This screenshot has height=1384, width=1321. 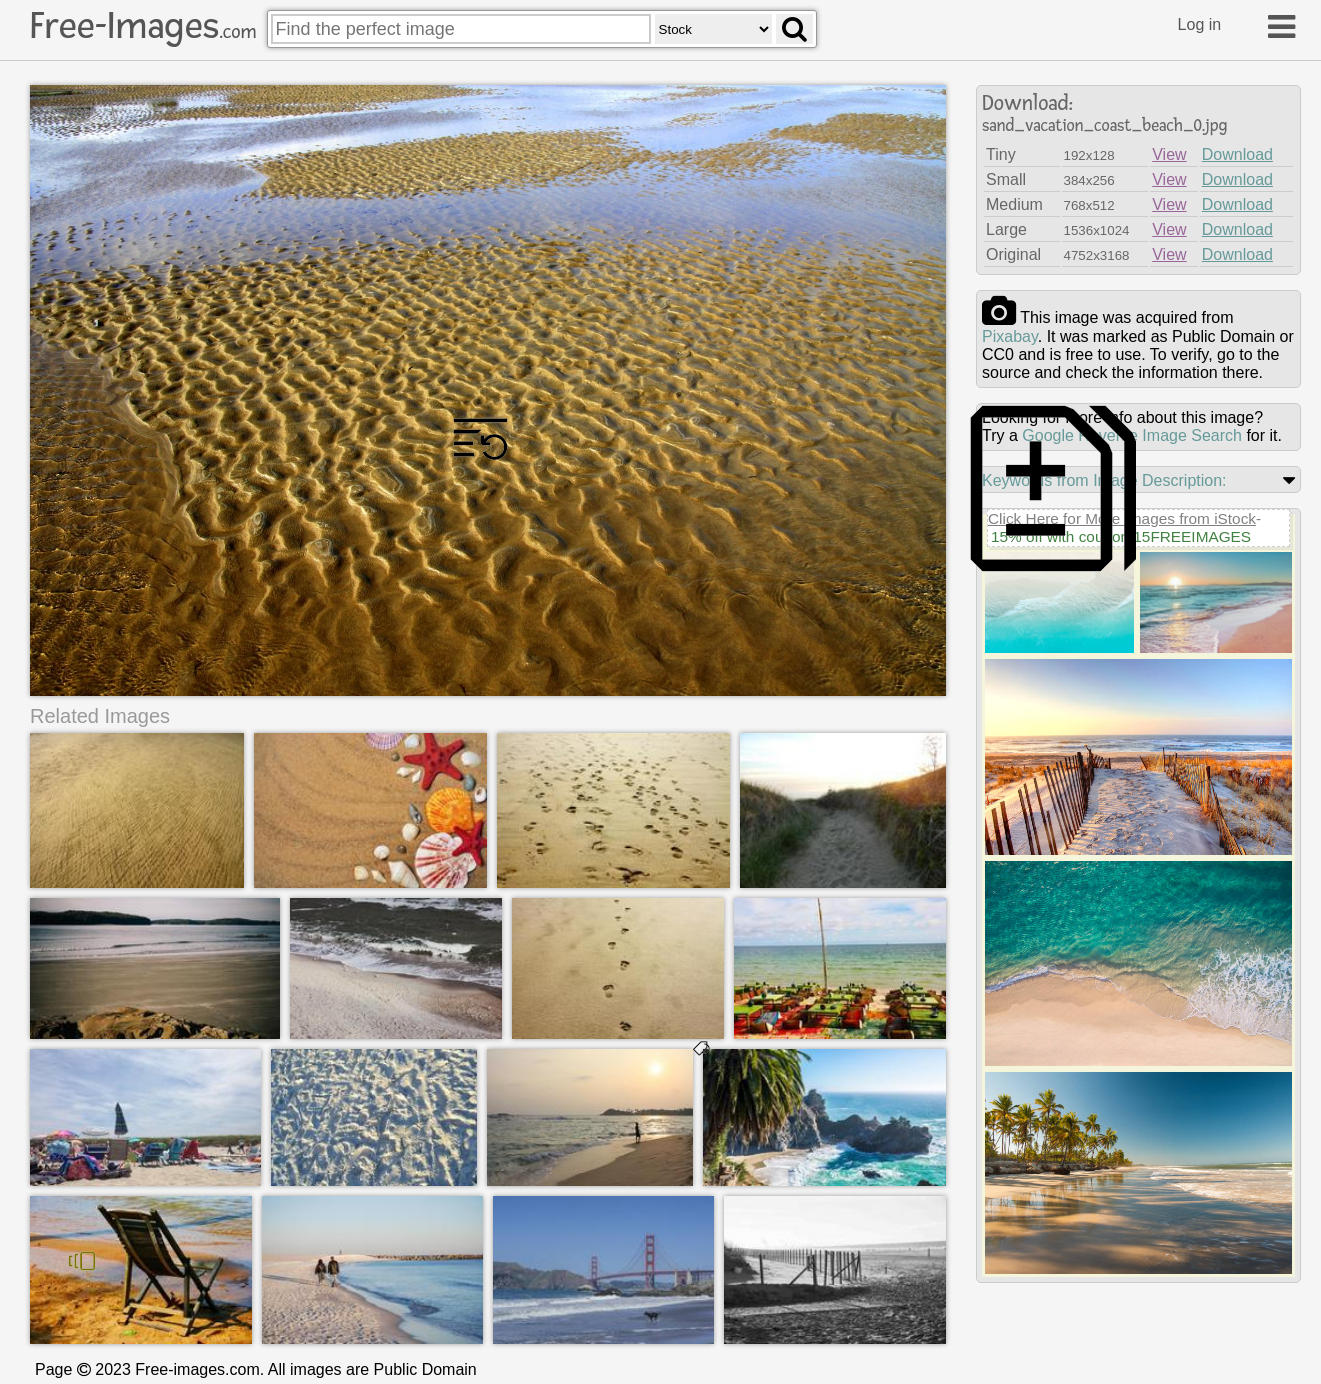 What do you see at coordinates (82, 1261) in the screenshot?
I see `view version history` at bounding box center [82, 1261].